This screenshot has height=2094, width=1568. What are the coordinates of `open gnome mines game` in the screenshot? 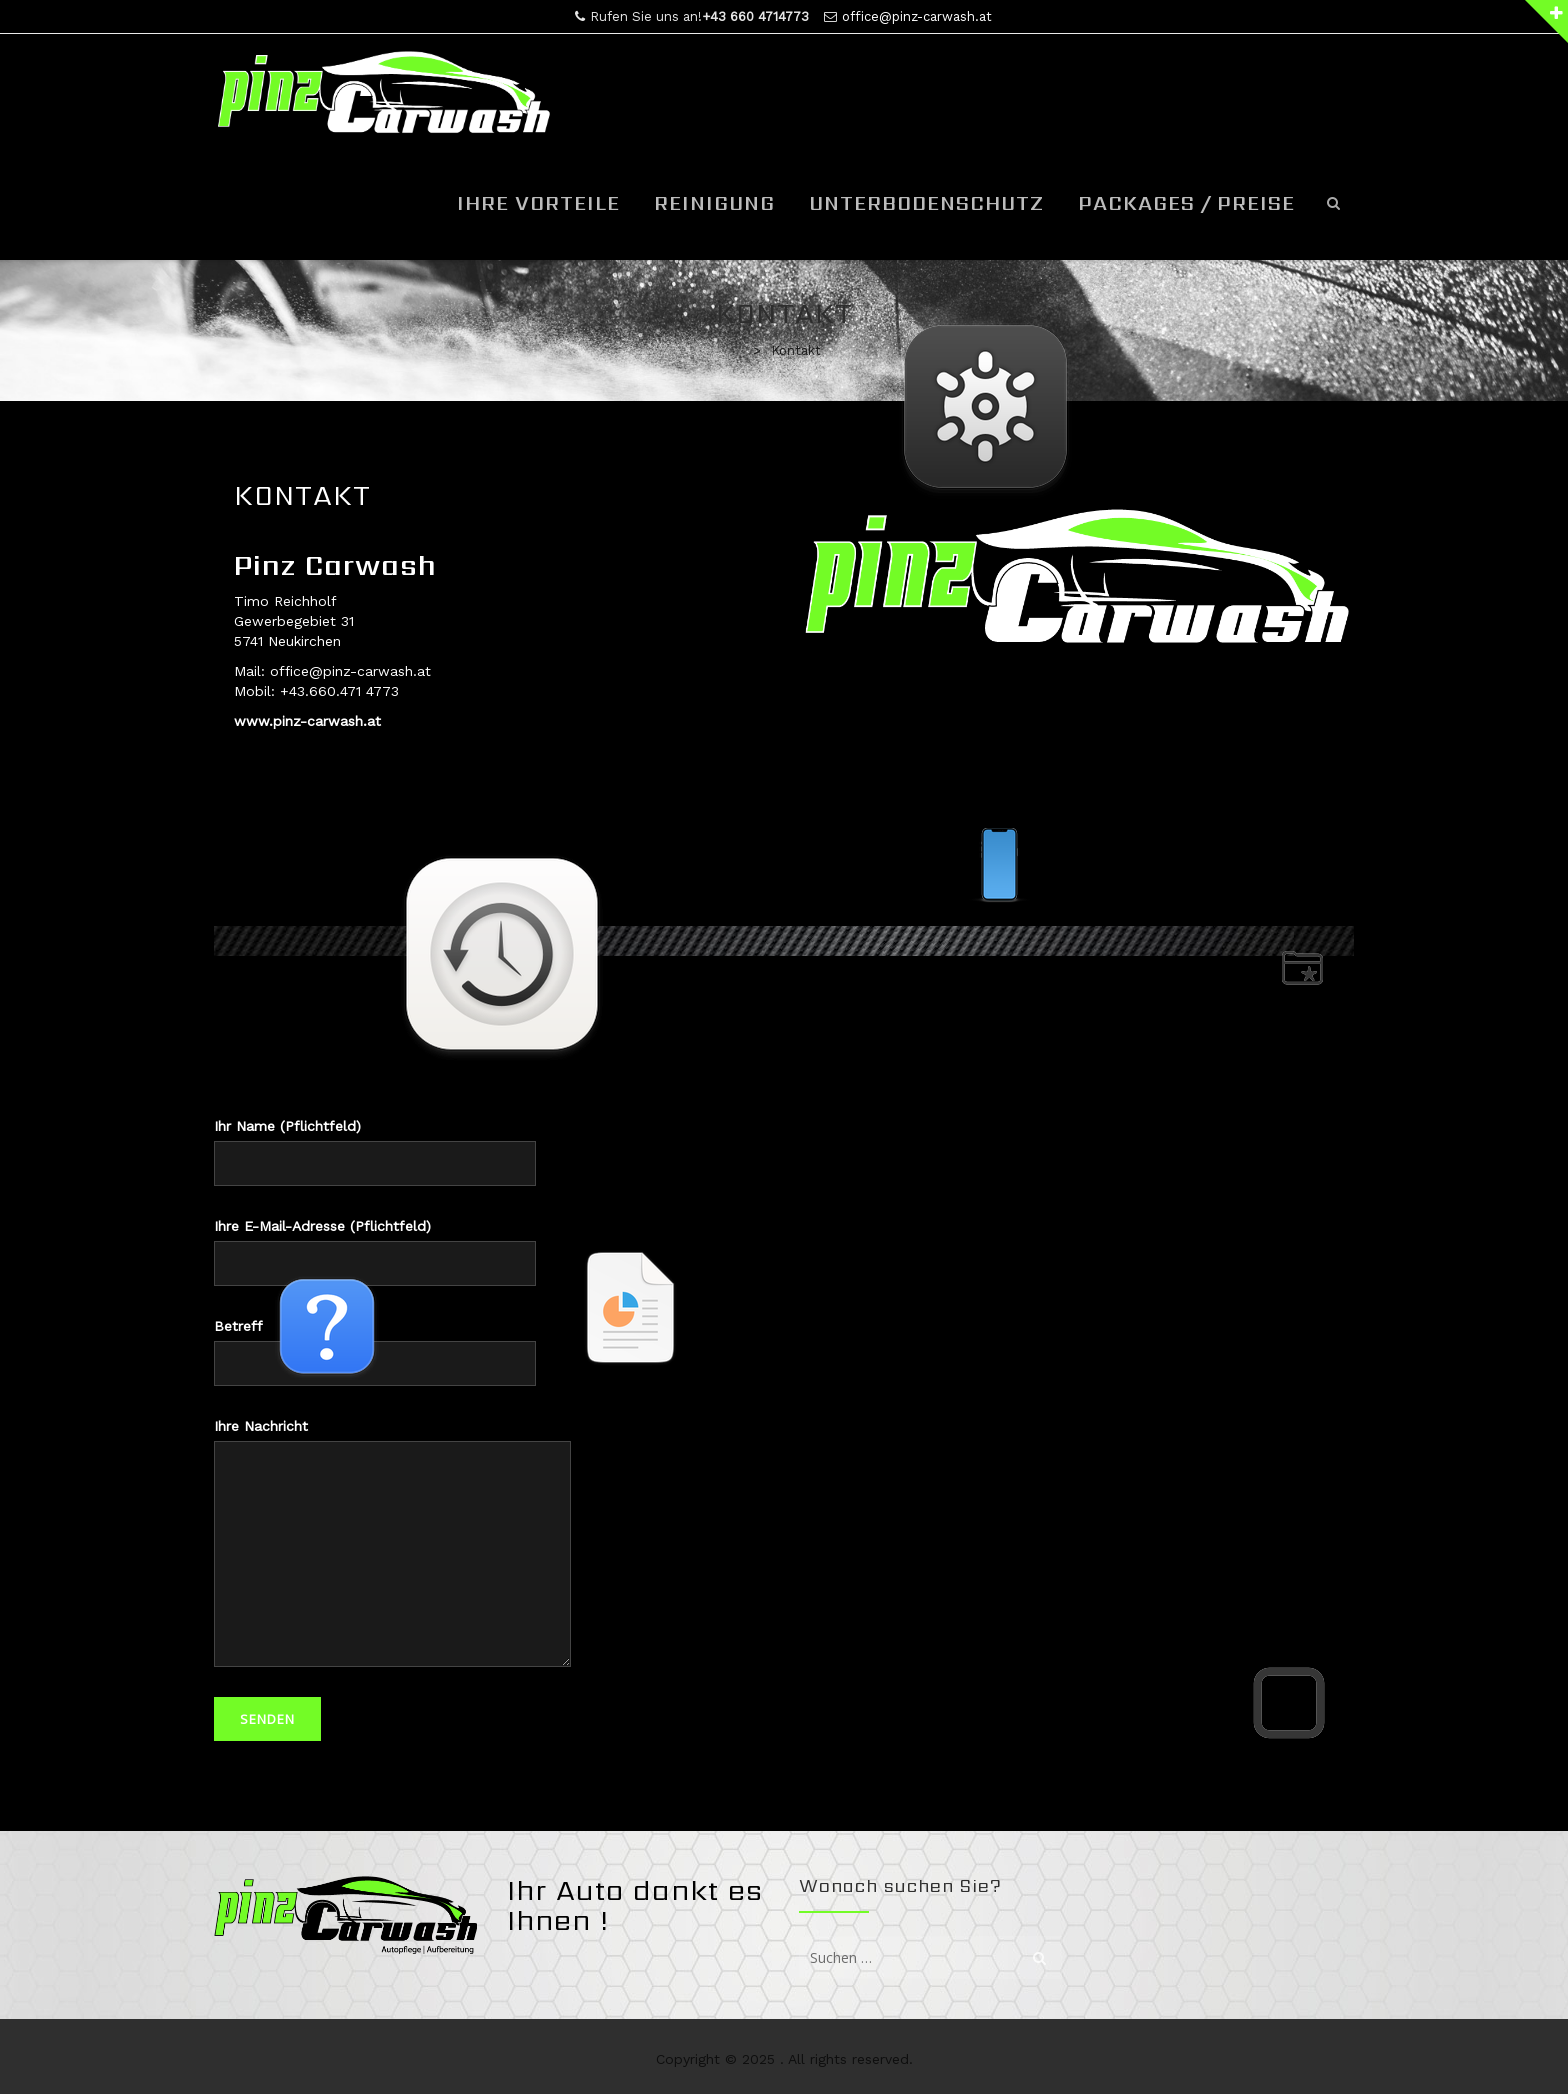 It's located at (985, 406).